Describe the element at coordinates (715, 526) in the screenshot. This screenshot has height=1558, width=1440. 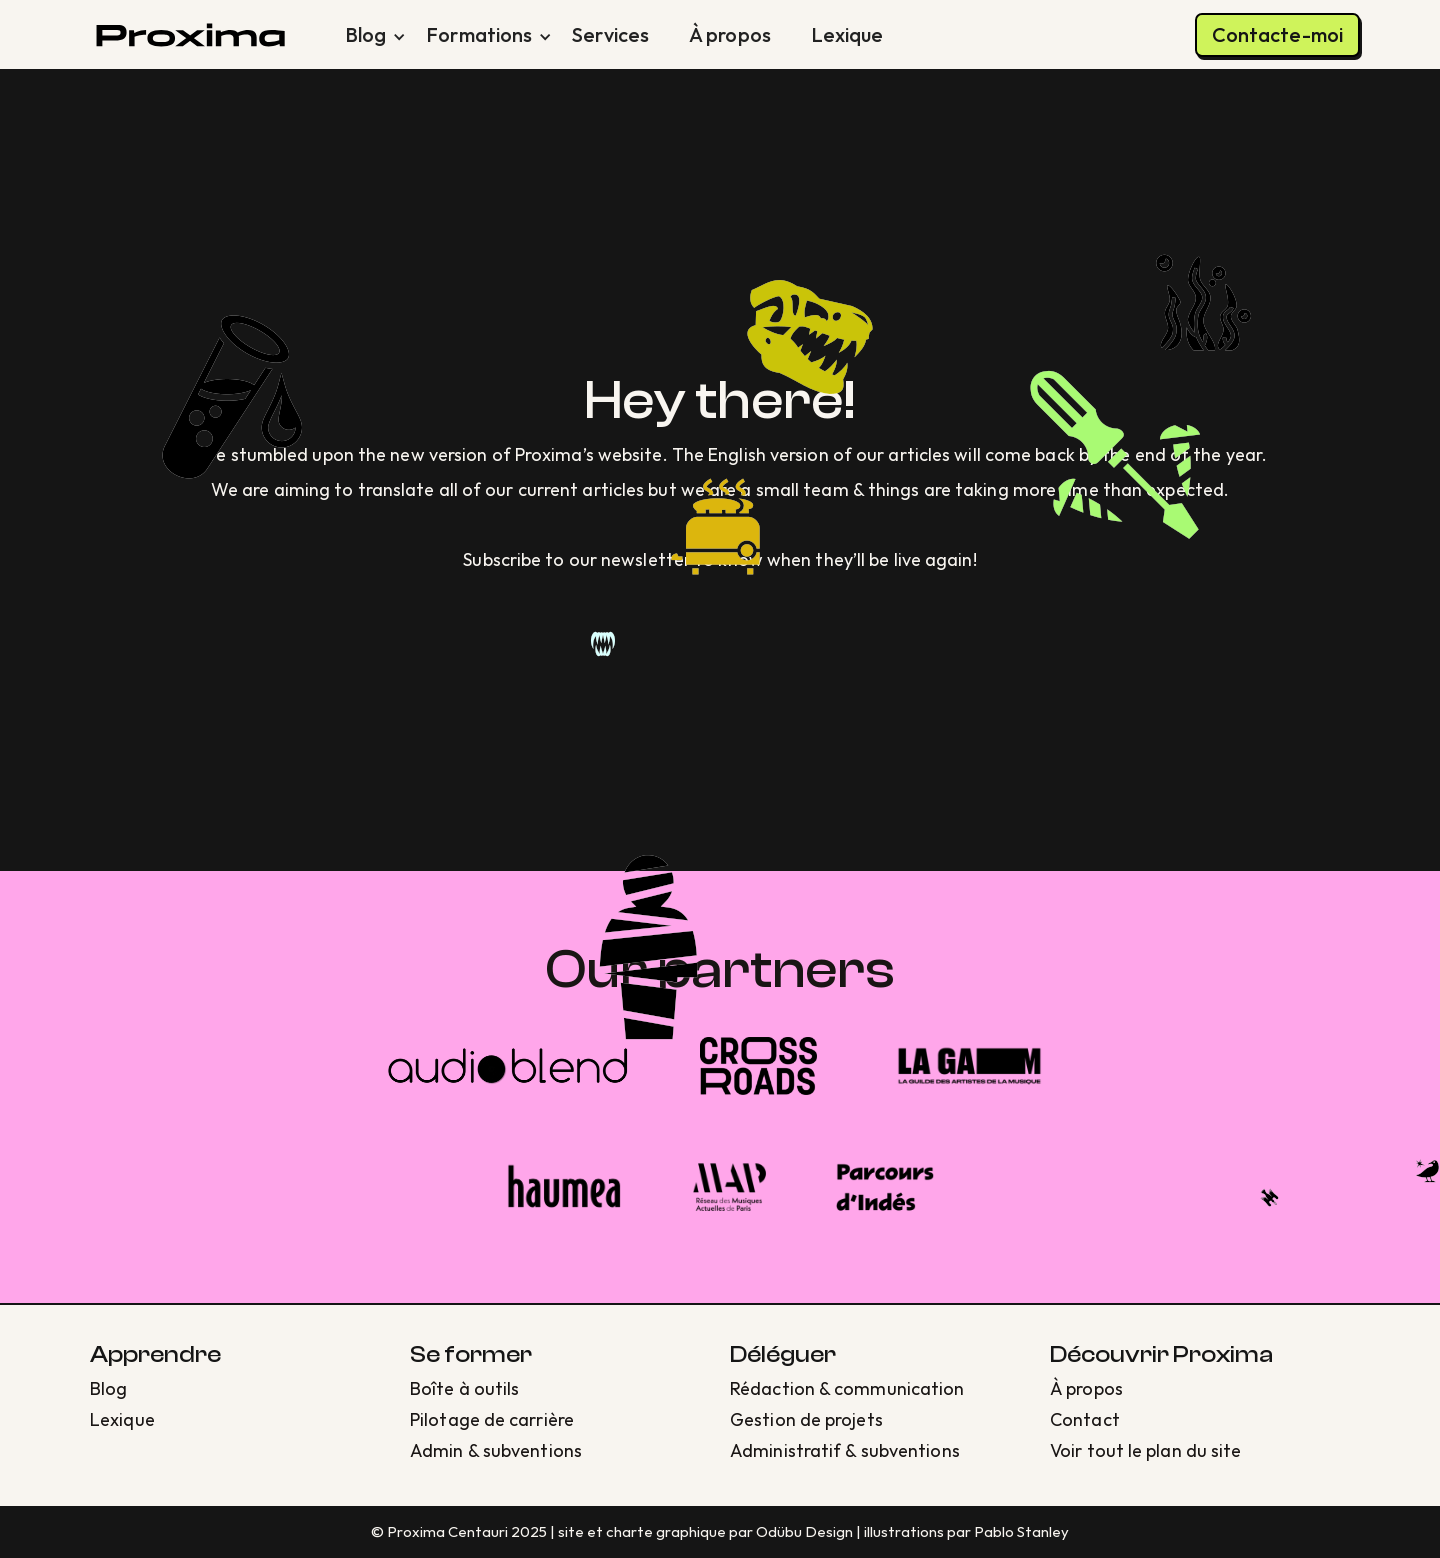
I see `kitchen appliance or cooking-related feature` at that location.